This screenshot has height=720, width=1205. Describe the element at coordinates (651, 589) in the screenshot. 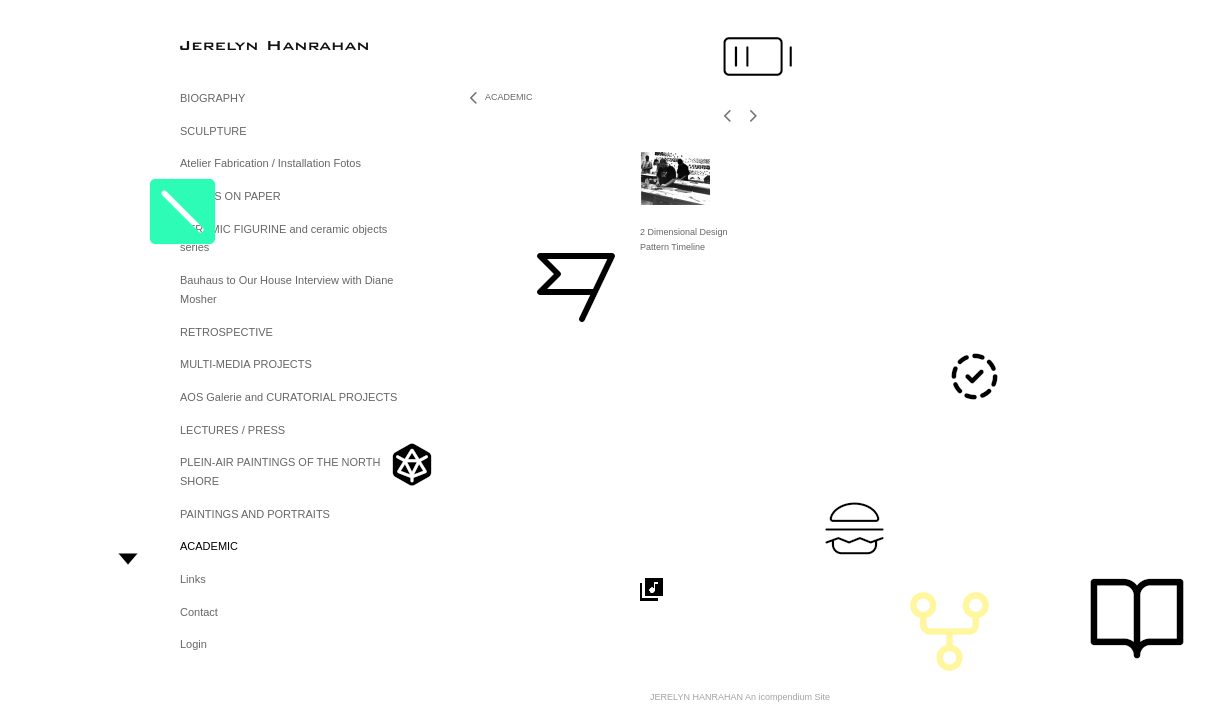

I see `access your music library` at that location.